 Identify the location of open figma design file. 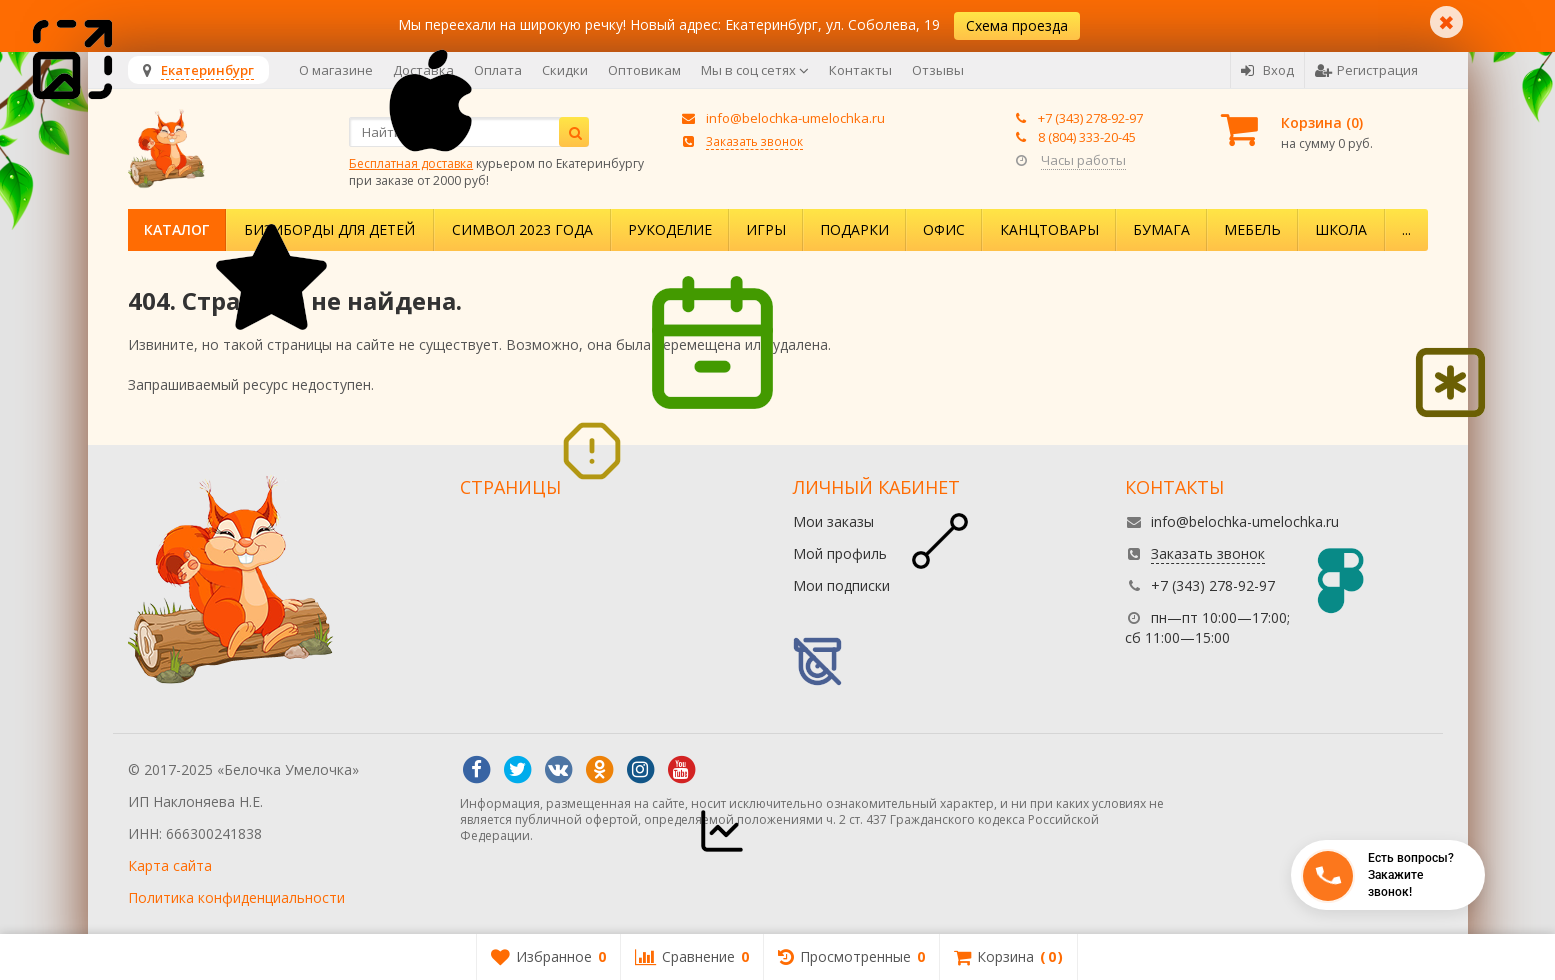
(1339, 579).